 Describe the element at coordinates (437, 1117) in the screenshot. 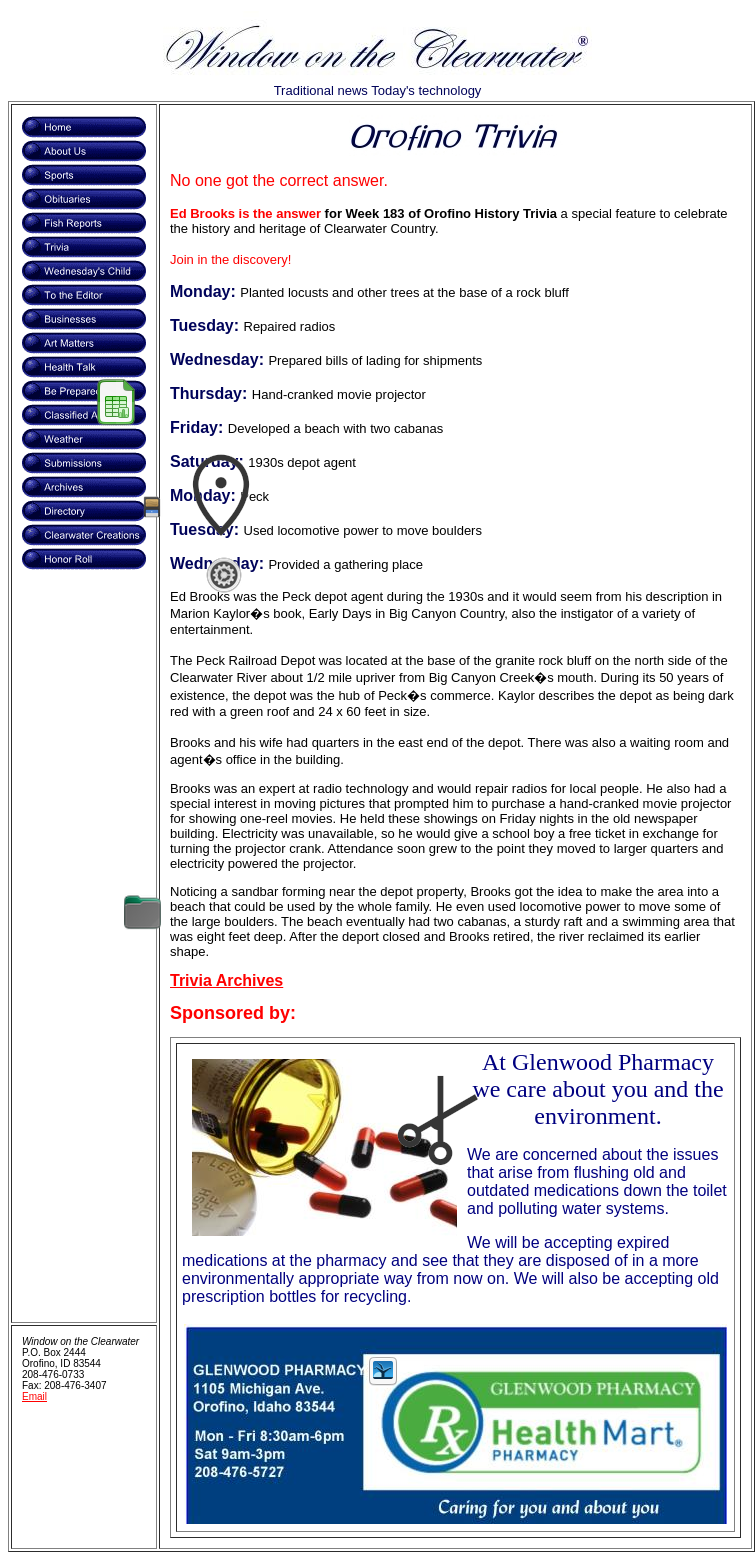

I see `open PDF Slicer to cut and rearrange PDF pages` at that location.